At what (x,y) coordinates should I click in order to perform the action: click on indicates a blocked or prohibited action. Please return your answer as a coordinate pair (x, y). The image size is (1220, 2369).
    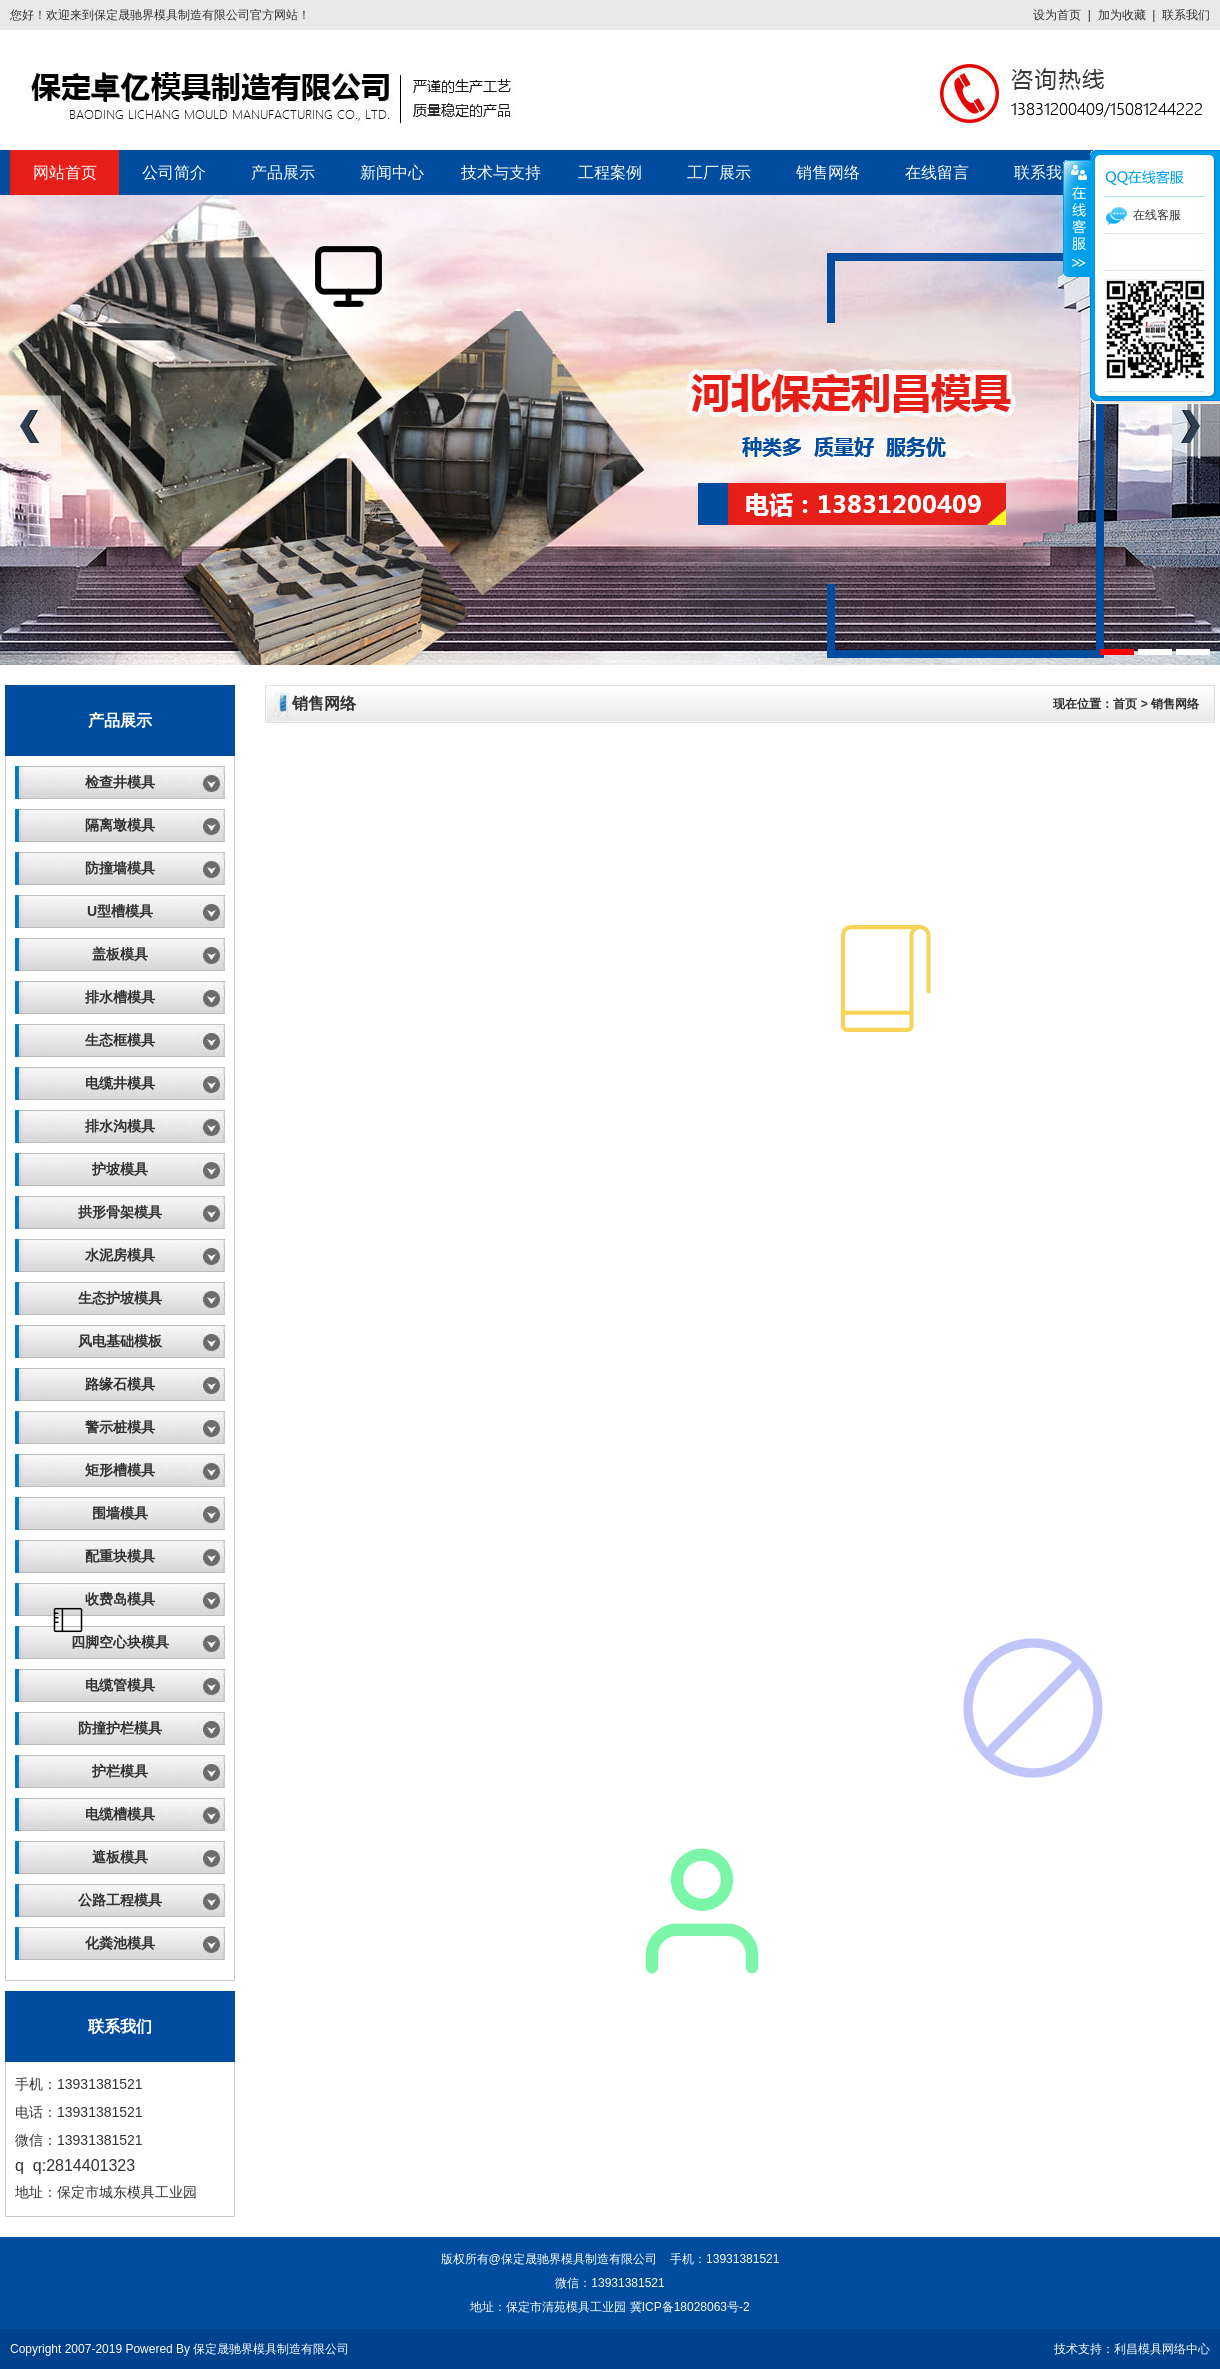
    Looking at the image, I should click on (1033, 1708).